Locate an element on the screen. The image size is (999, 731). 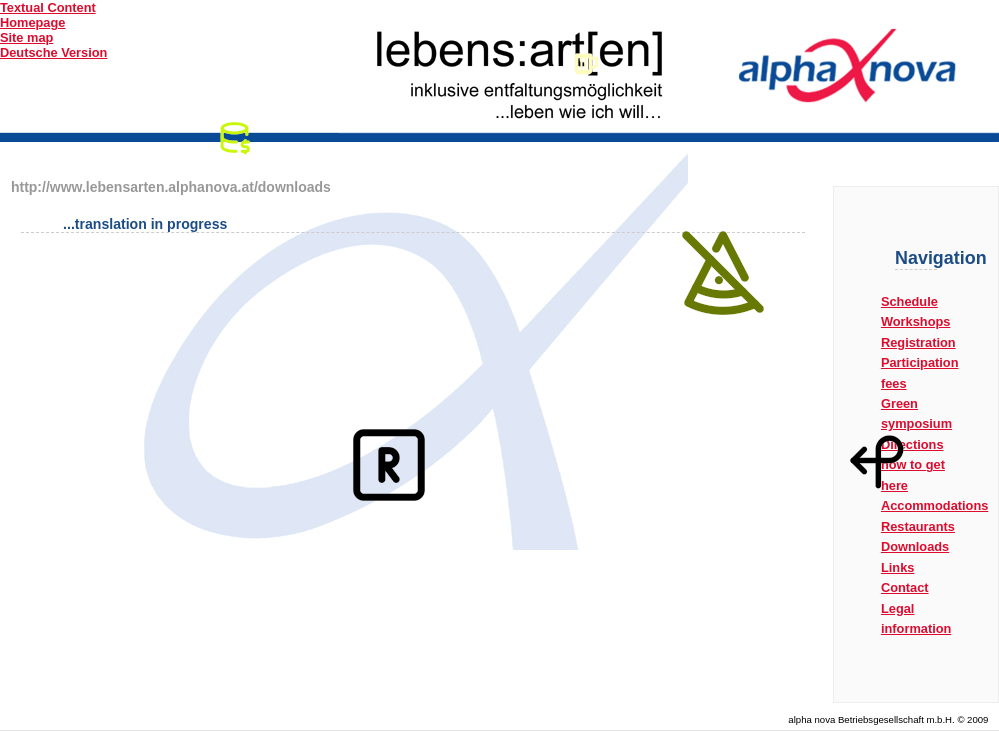
view database pricing or costs is located at coordinates (234, 137).